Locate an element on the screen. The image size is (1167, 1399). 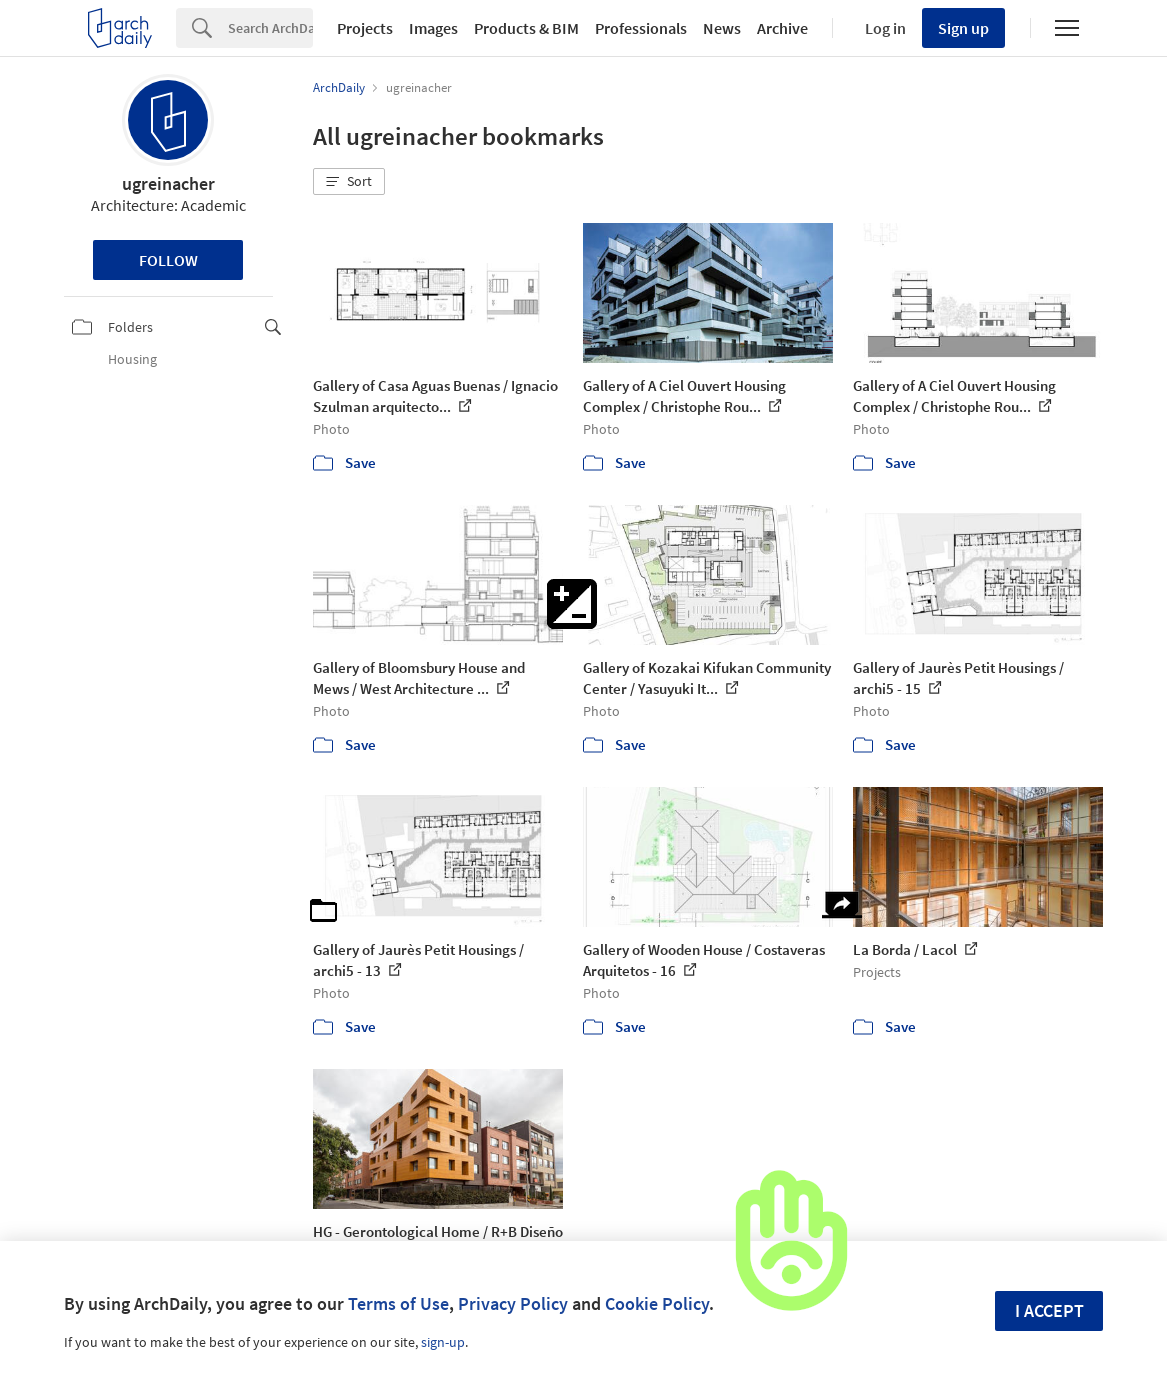
adjust camera ISO sensitivity settings is located at coordinates (572, 604).